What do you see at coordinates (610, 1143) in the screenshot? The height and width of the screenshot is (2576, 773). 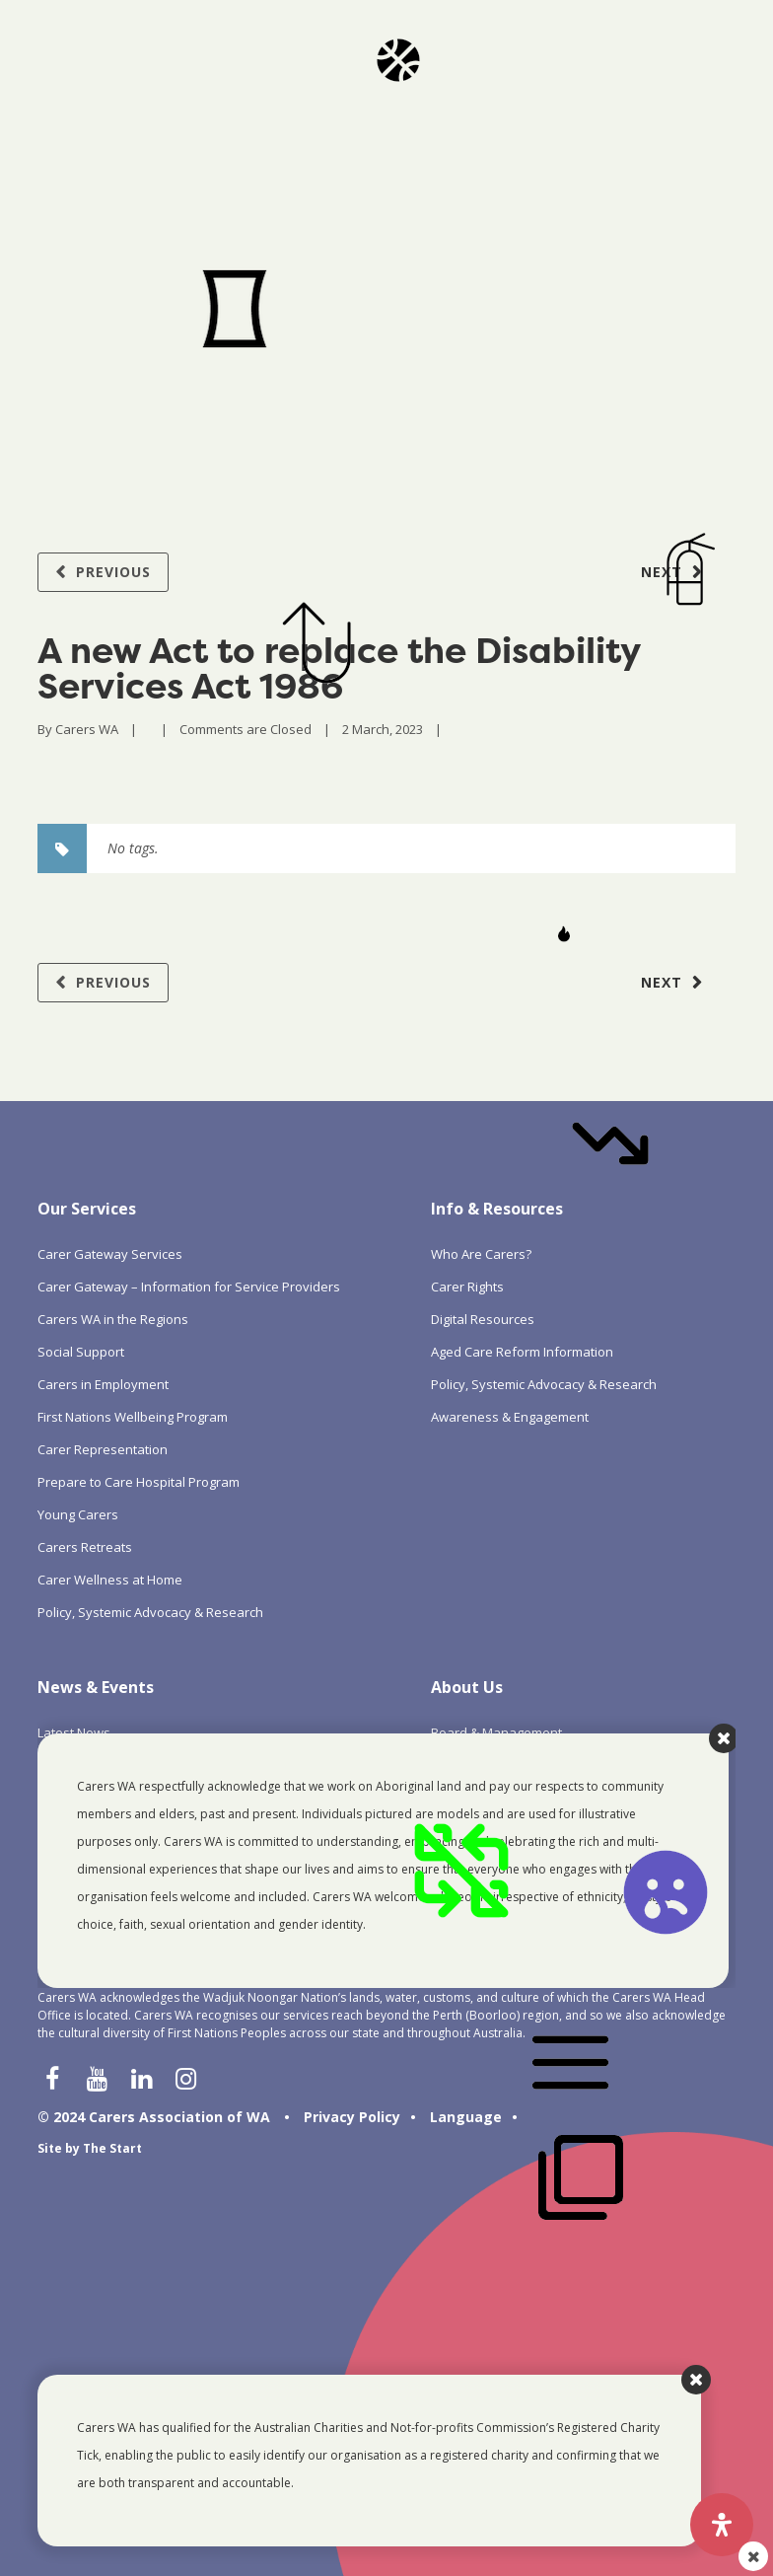 I see `indicates a declining trend or decrease in value` at bounding box center [610, 1143].